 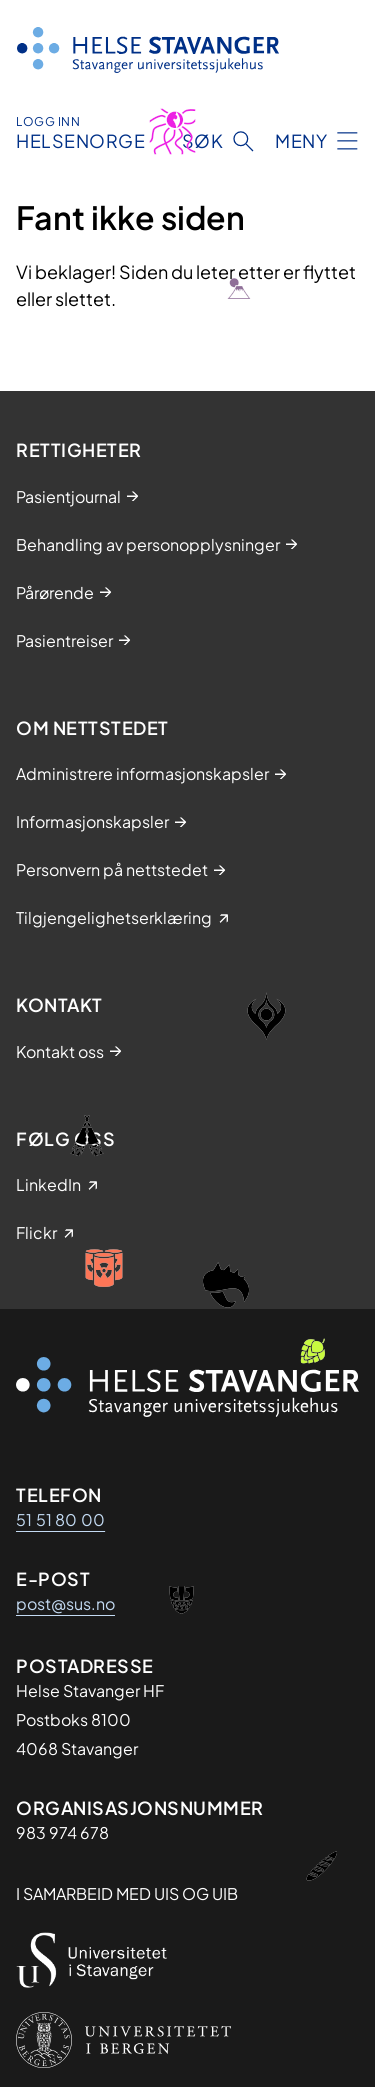 What do you see at coordinates (239, 288) in the screenshot?
I see `represents Japan or Japanese-related content` at bounding box center [239, 288].